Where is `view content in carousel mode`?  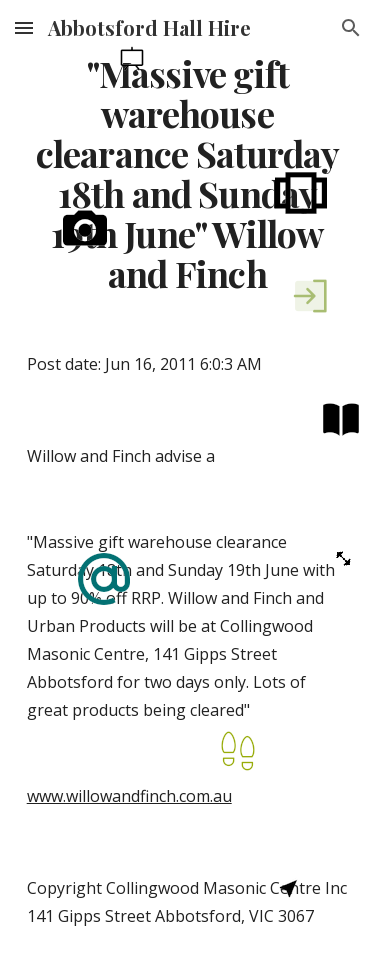 view content in carousel mode is located at coordinates (301, 193).